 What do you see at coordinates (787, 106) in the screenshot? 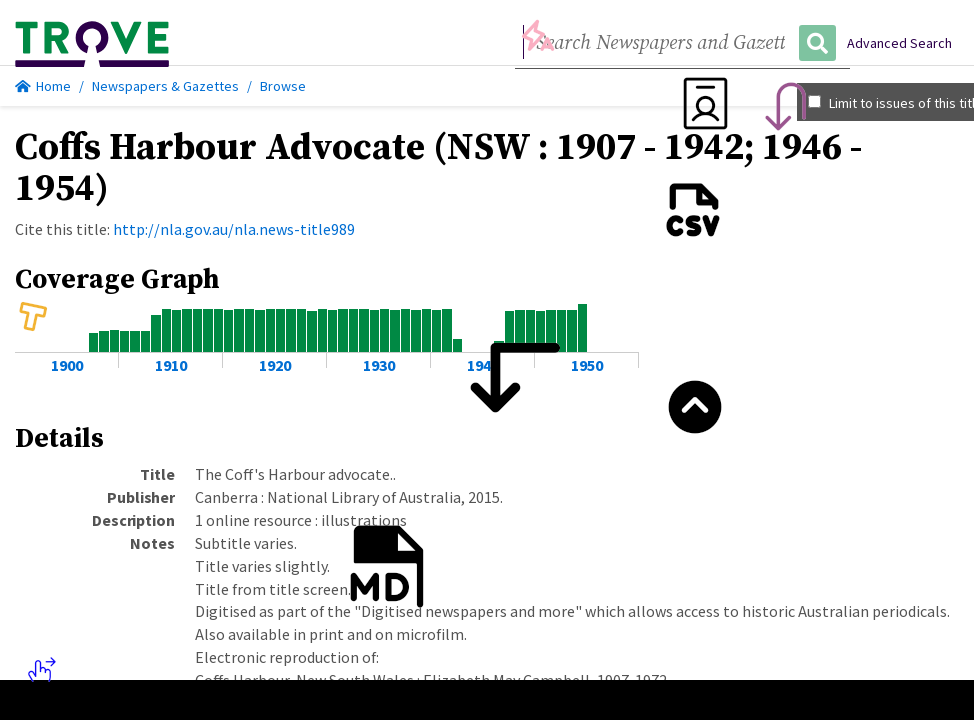
I see `undo or go back to previous state` at bounding box center [787, 106].